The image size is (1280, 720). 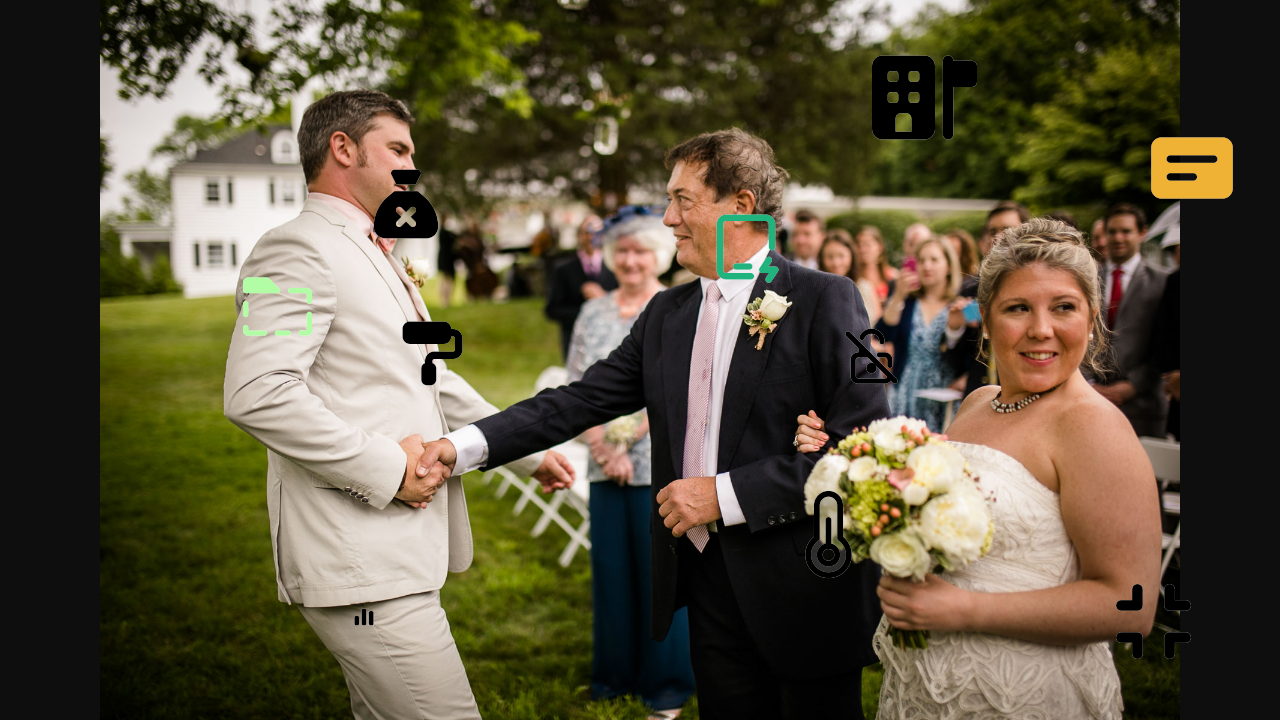 I want to click on customize theme or appearance settings, so click(x=432, y=351).